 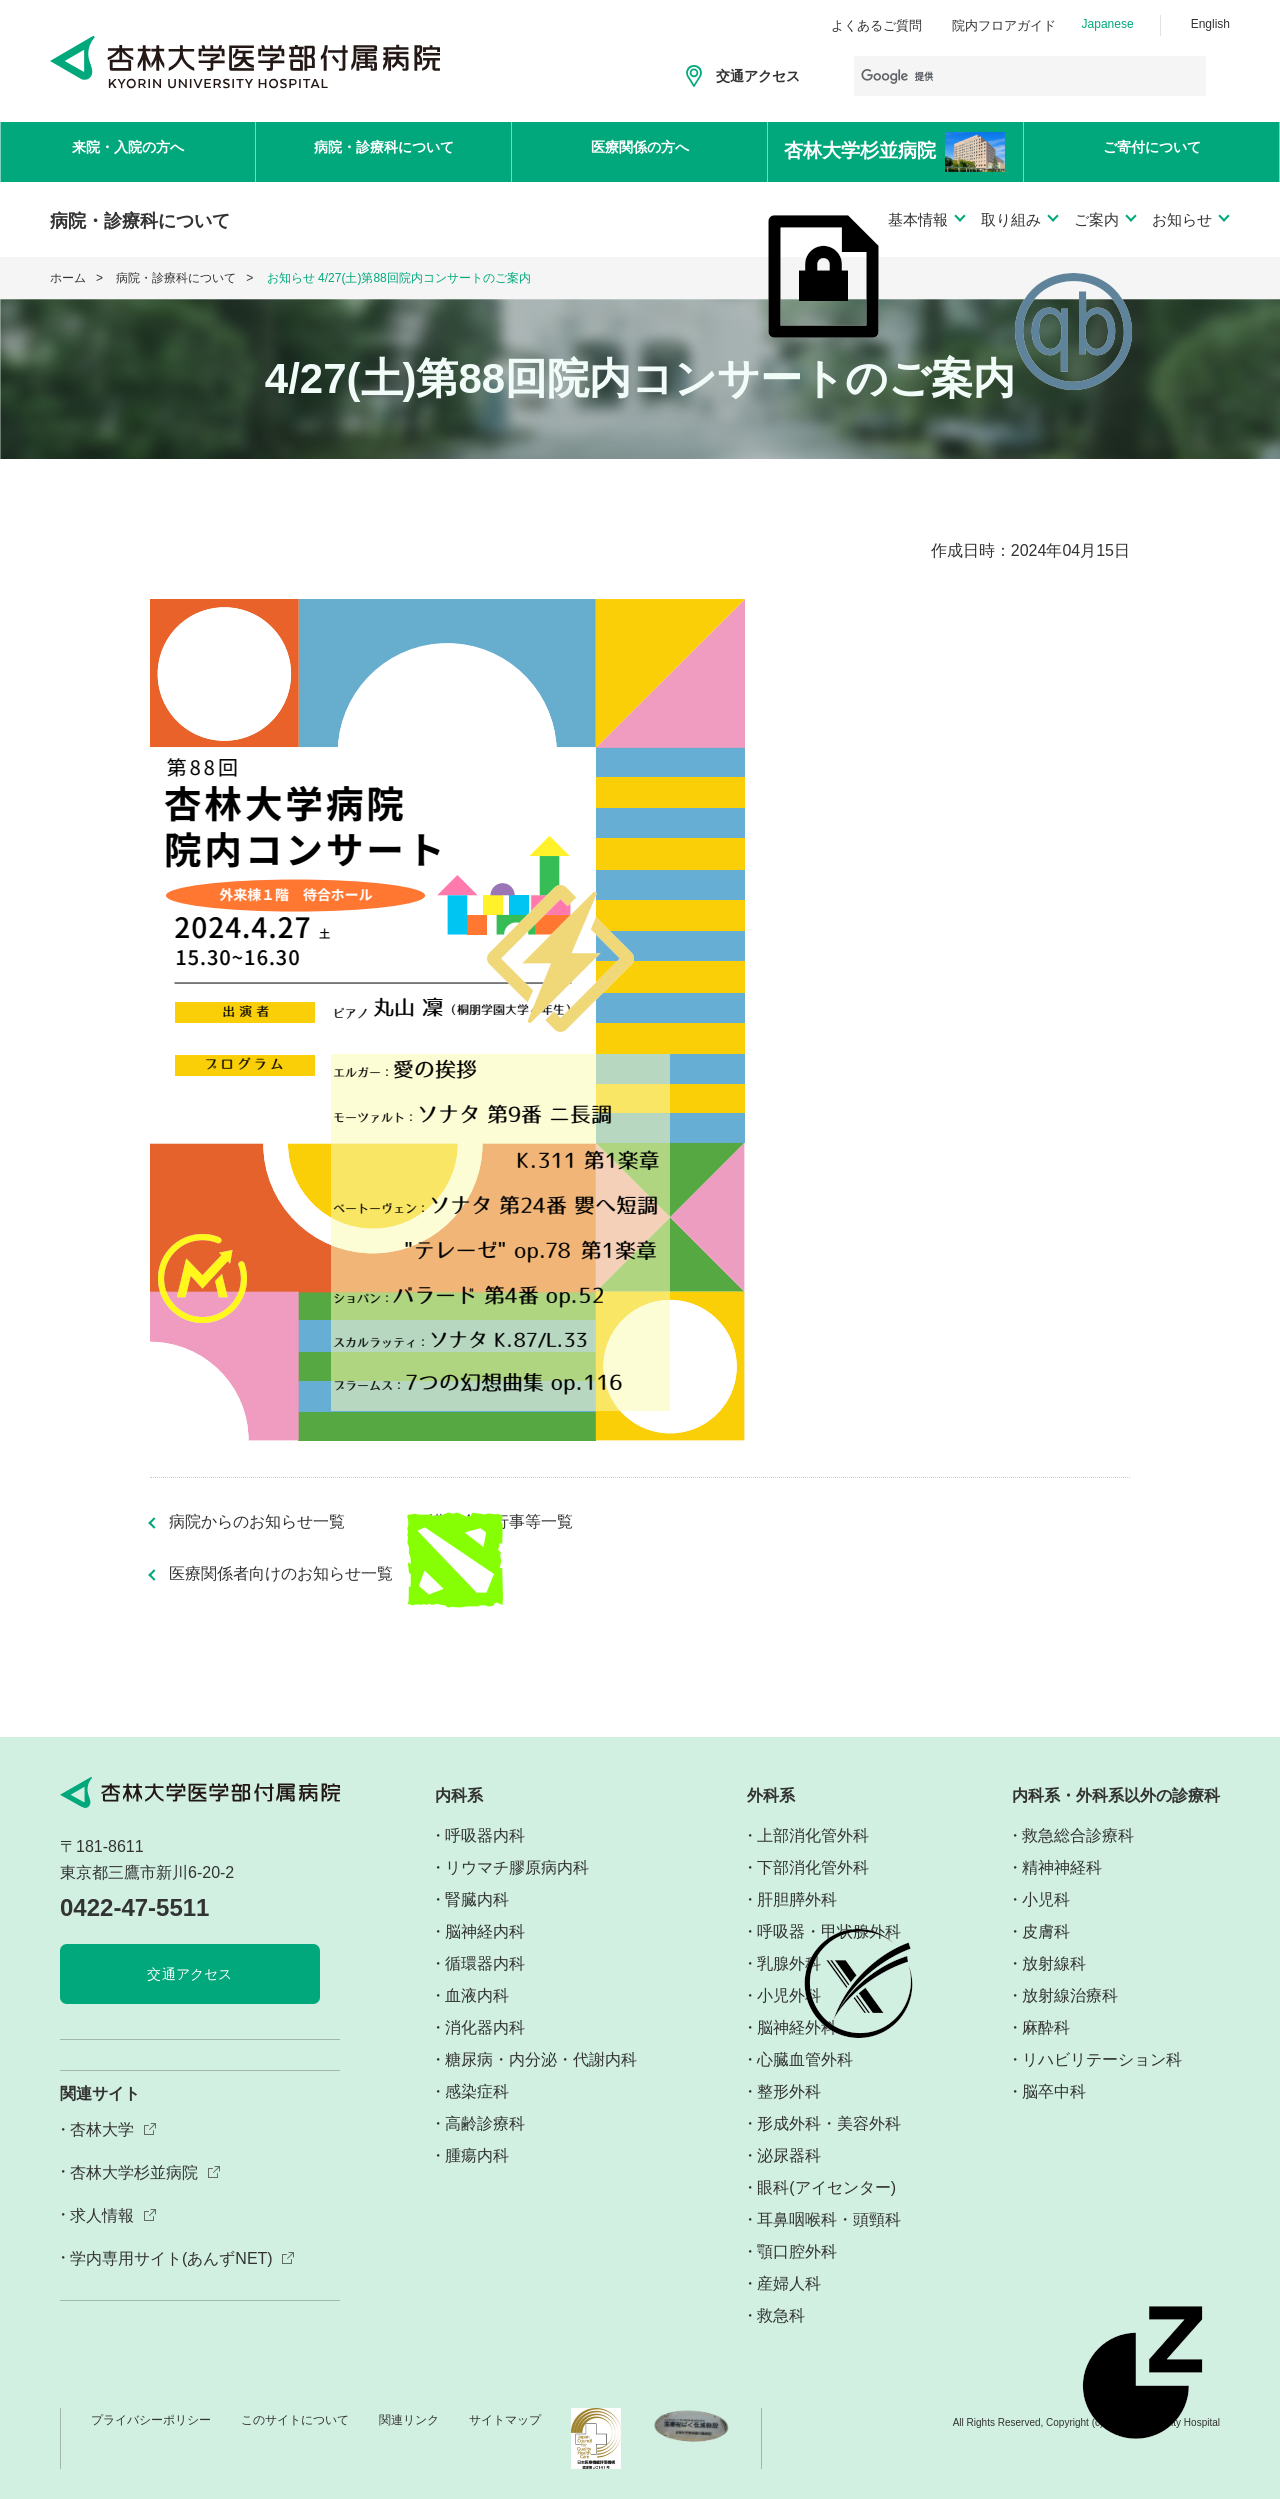 I want to click on indicates rest or sleep mode, so click(x=1142, y=2372).